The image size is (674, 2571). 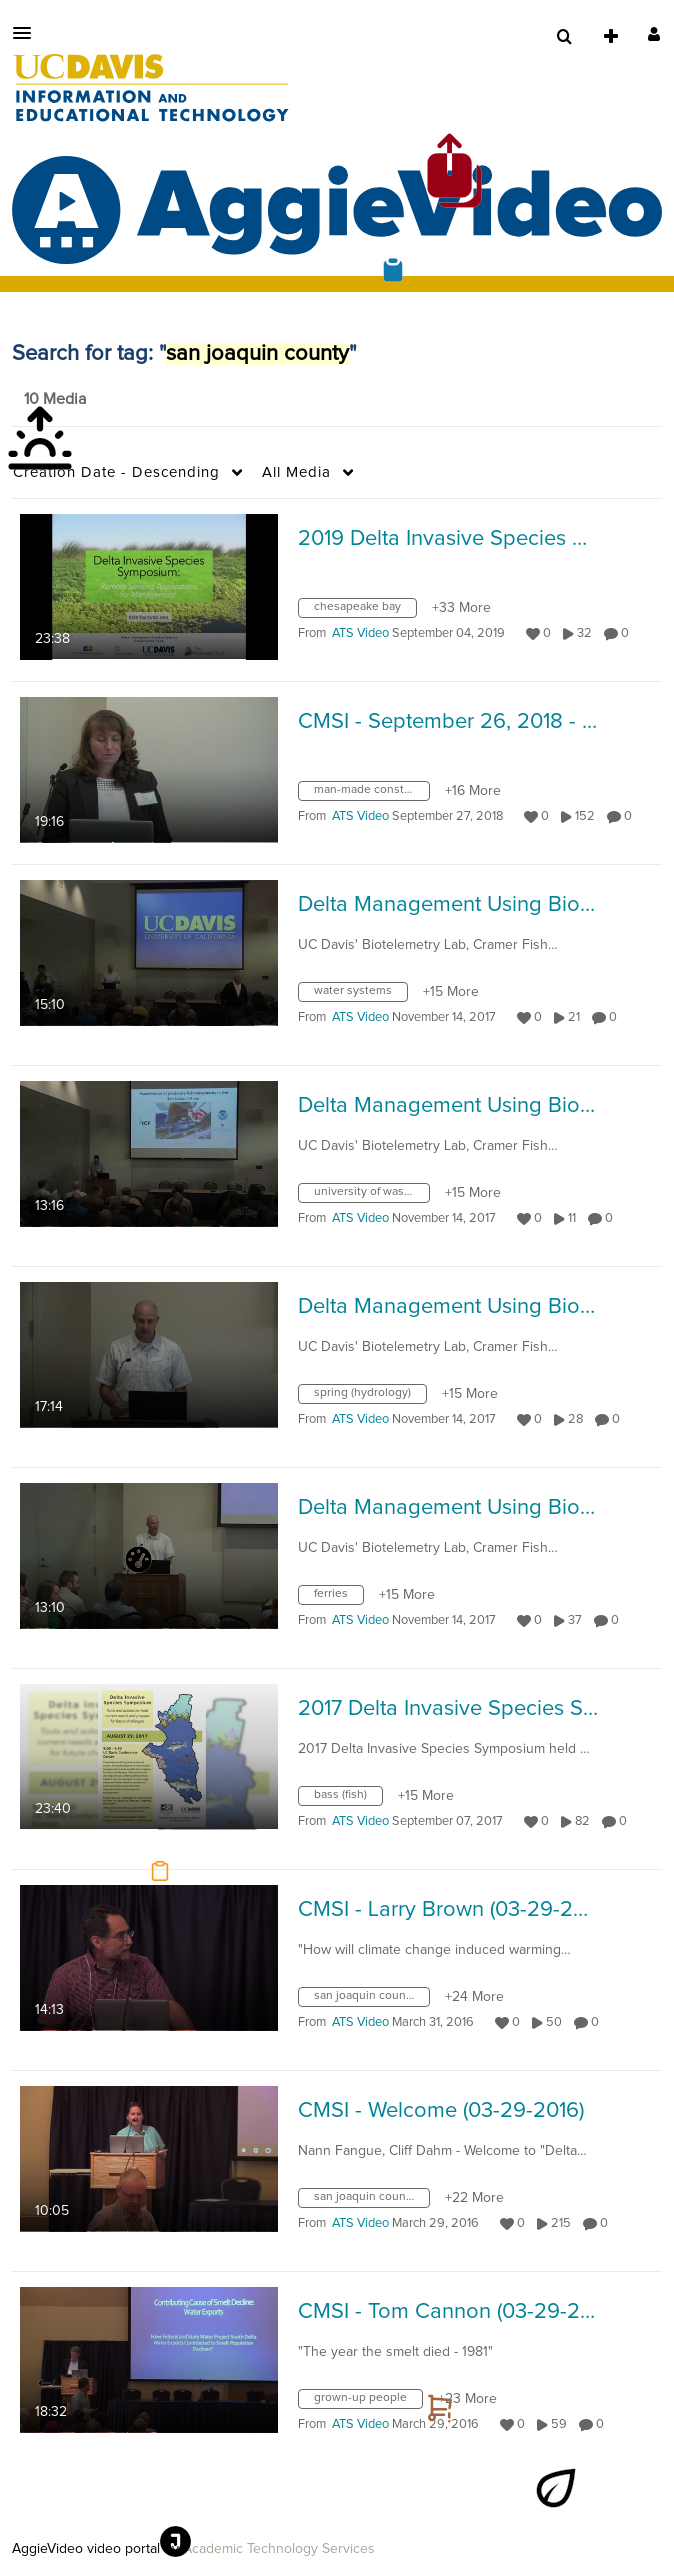 What do you see at coordinates (393, 270) in the screenshot?
I see `copy content to clipboard` at bounding box center [393, 270].